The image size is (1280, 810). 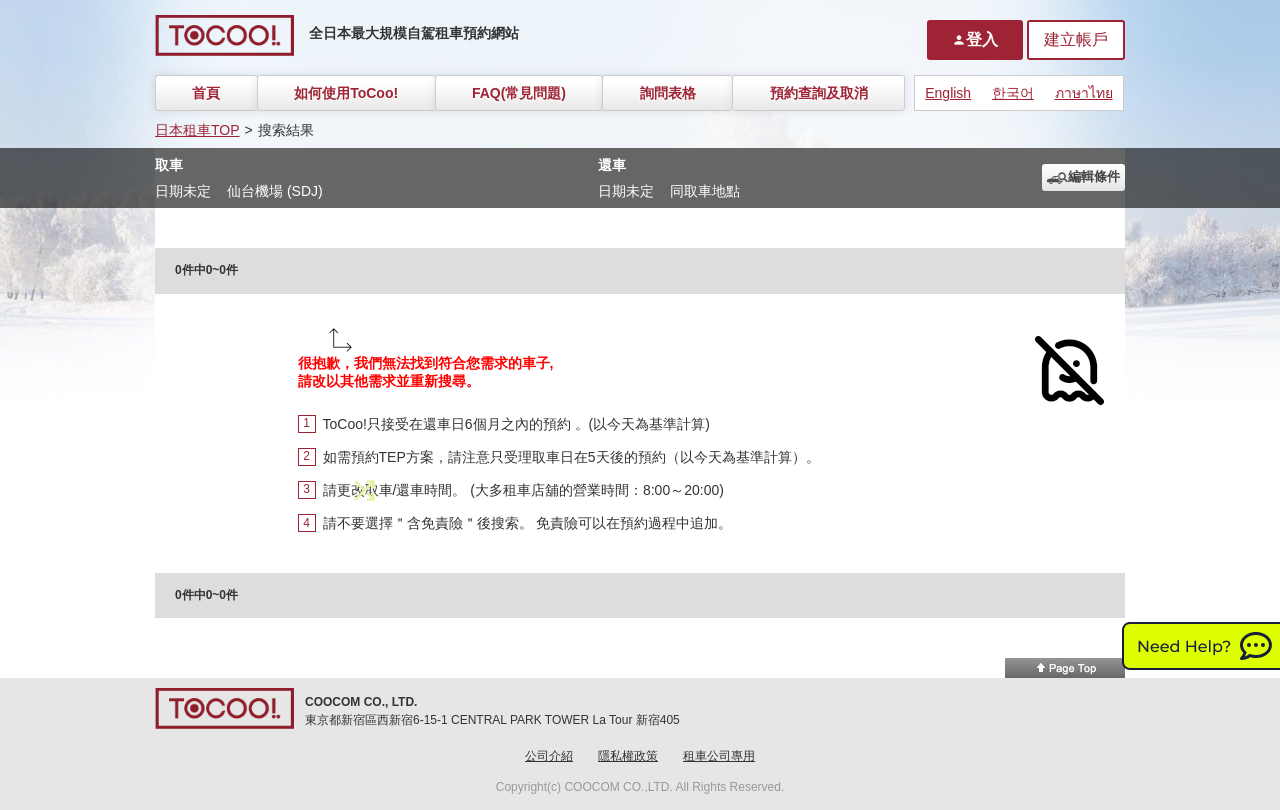 What do you see at coordinates (364, 490) in the screenshot?
I see `shuffle playlist or queue order` at bounding box center [364, 490].